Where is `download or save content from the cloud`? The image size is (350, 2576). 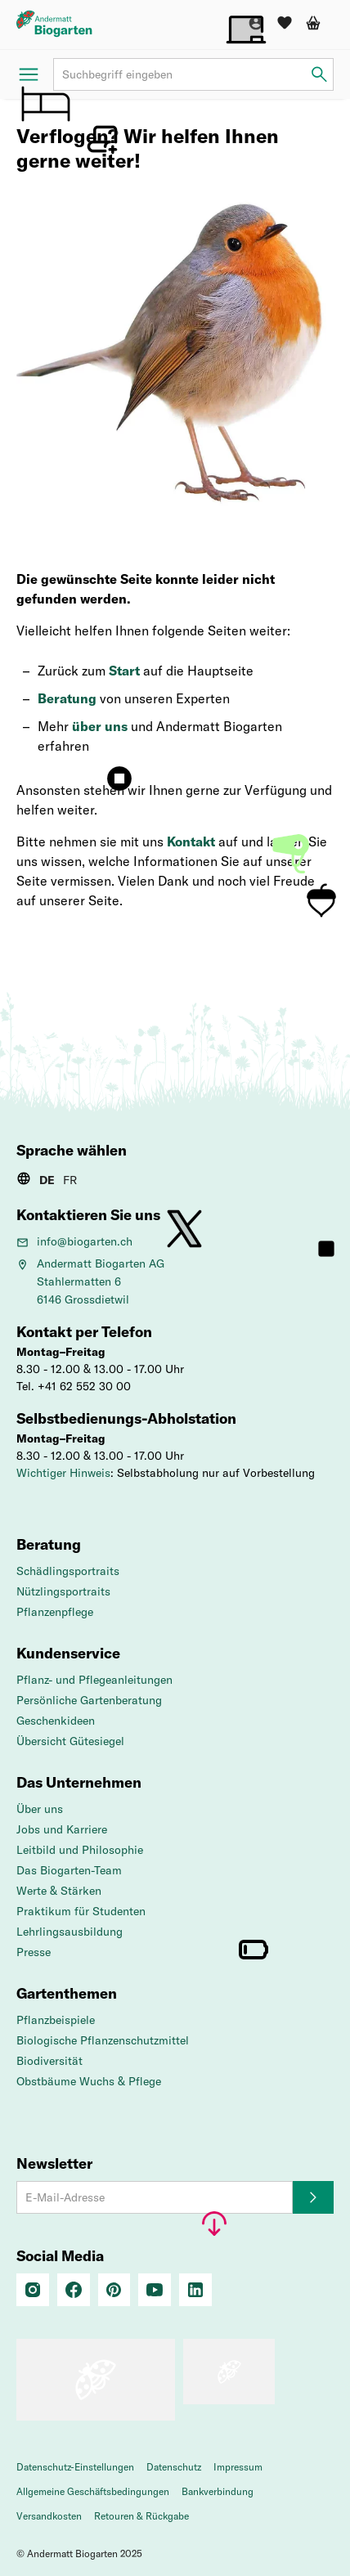 download or save content from the cloud is located at coordinates (214, 2224).